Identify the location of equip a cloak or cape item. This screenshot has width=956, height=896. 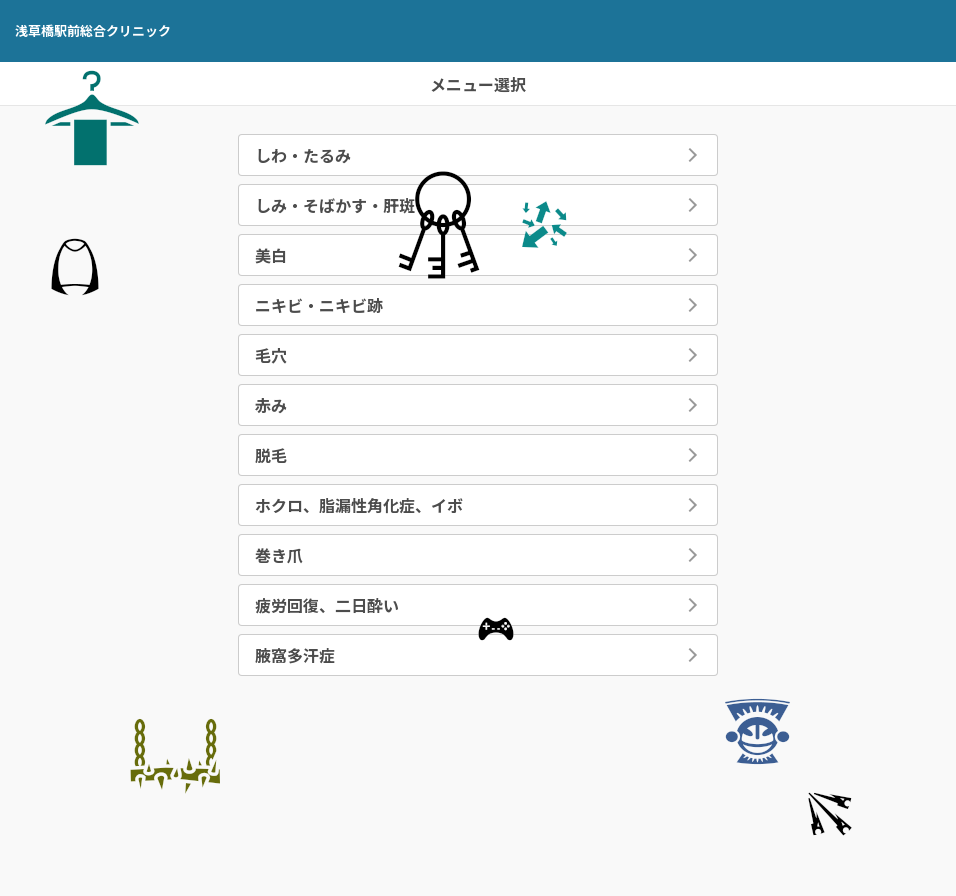
(75, 267).